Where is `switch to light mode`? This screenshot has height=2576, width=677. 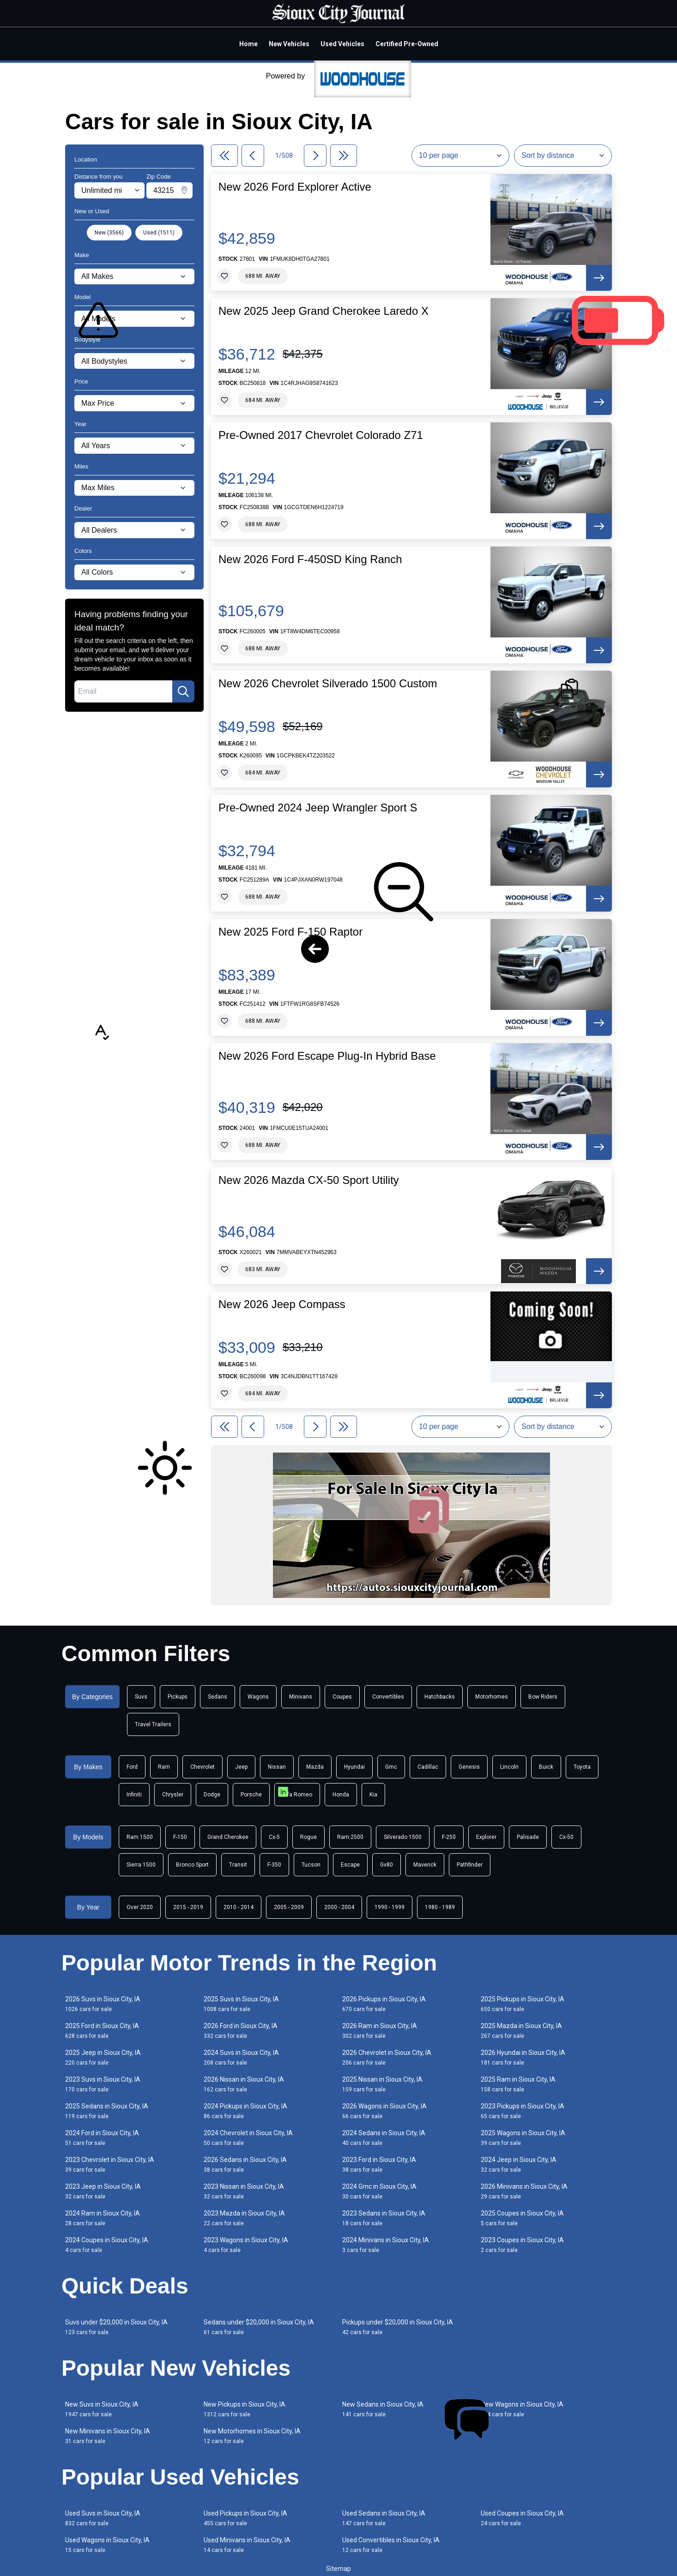 switch to light mode is located at coordinates (165, 1468).